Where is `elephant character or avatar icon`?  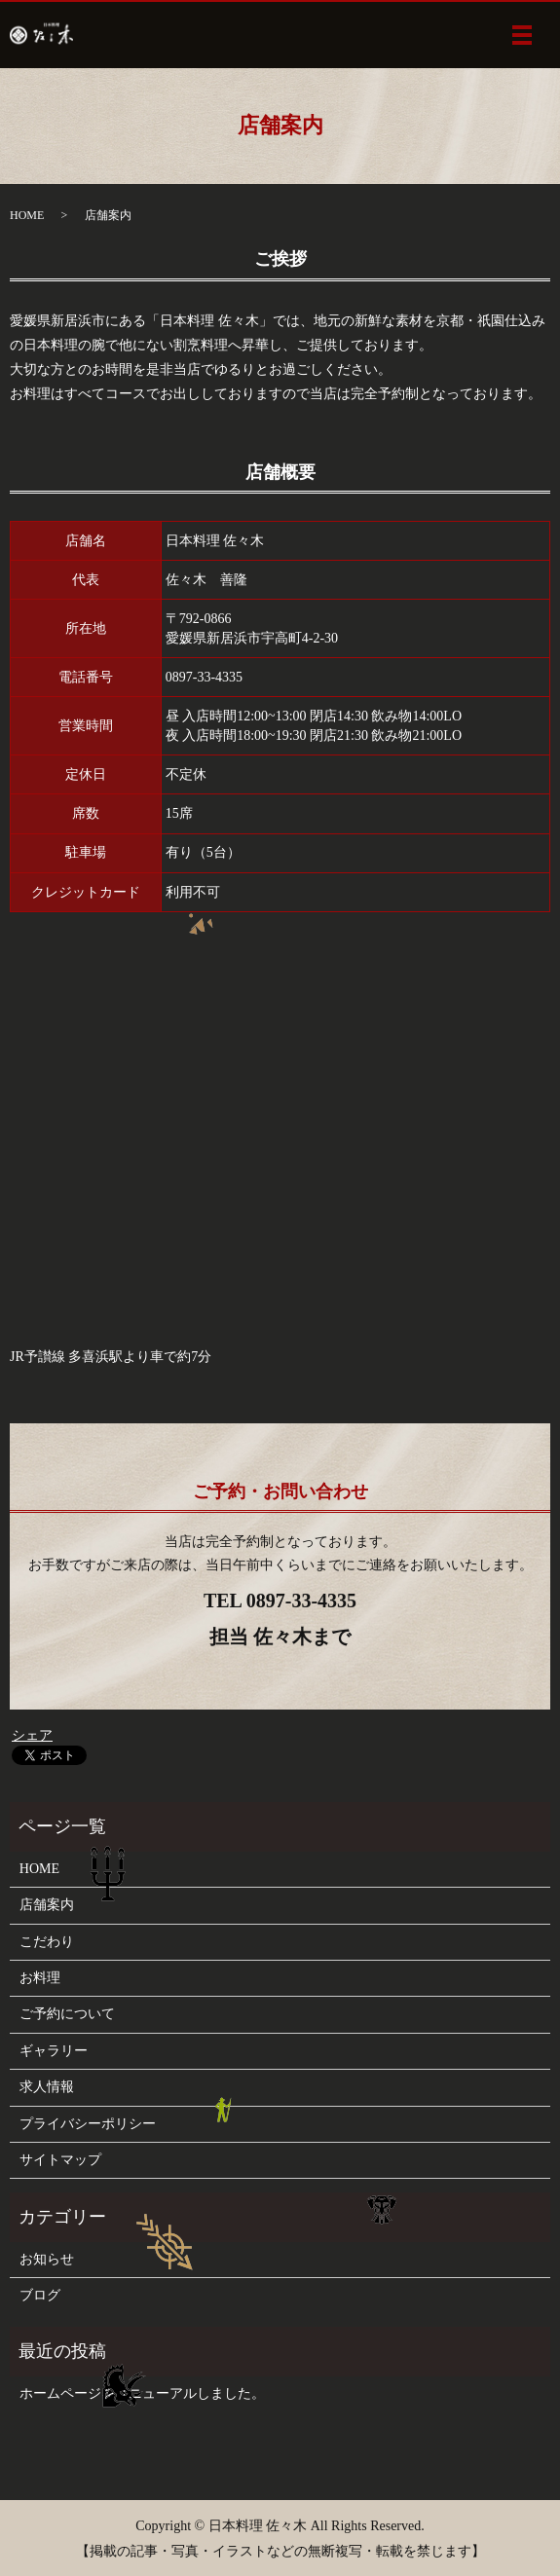 elephant character or avatar icon is located at coordinates (382, 2210).